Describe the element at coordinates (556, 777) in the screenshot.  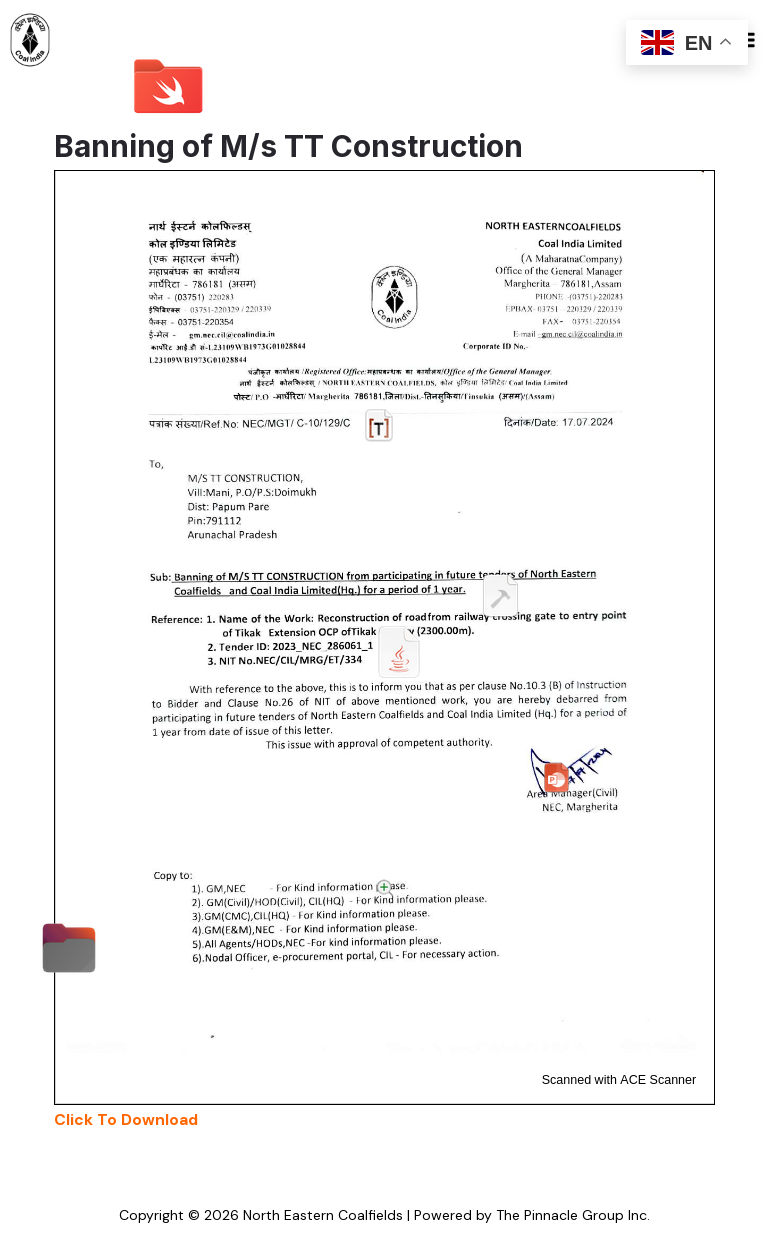
I see `microsoft powerpoint file` at that location.